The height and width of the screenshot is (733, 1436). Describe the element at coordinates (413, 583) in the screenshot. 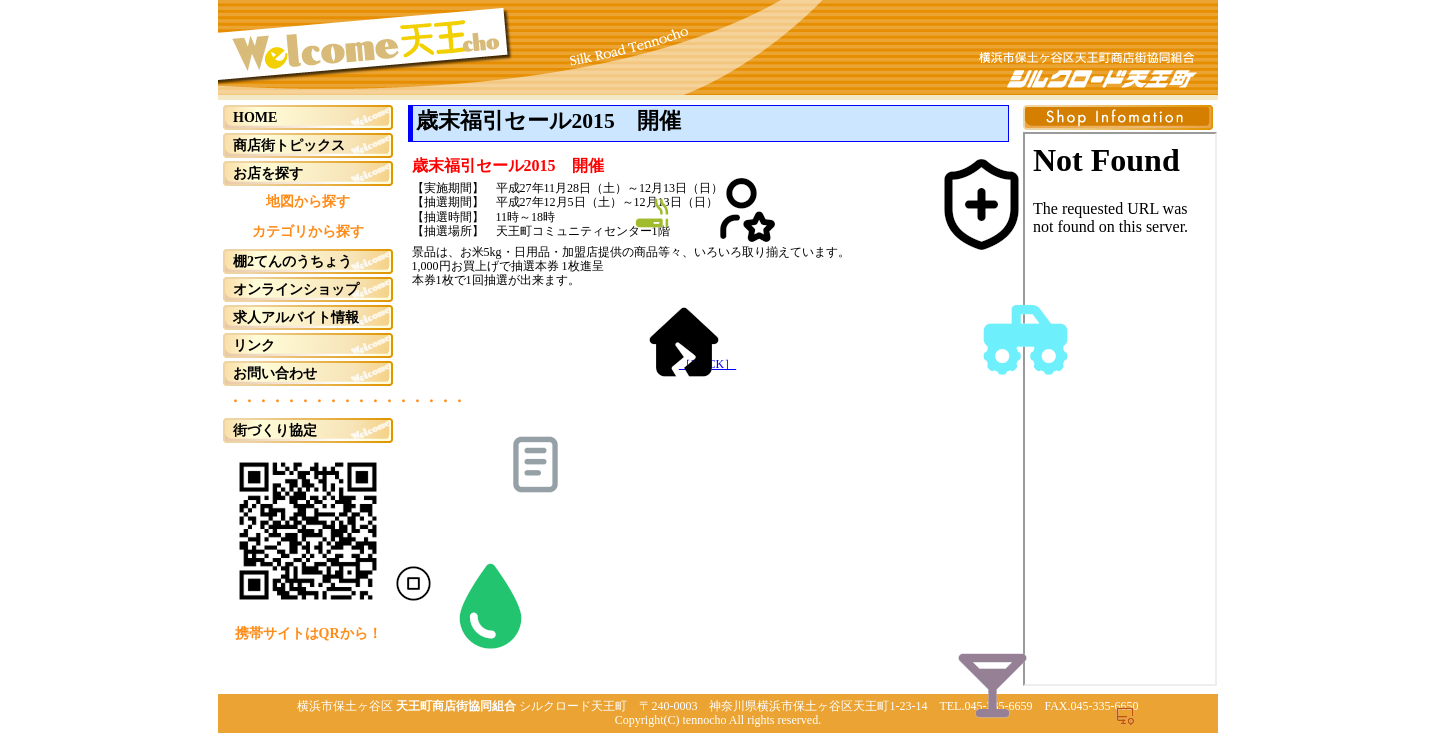

I see `stop media playback` at that location.